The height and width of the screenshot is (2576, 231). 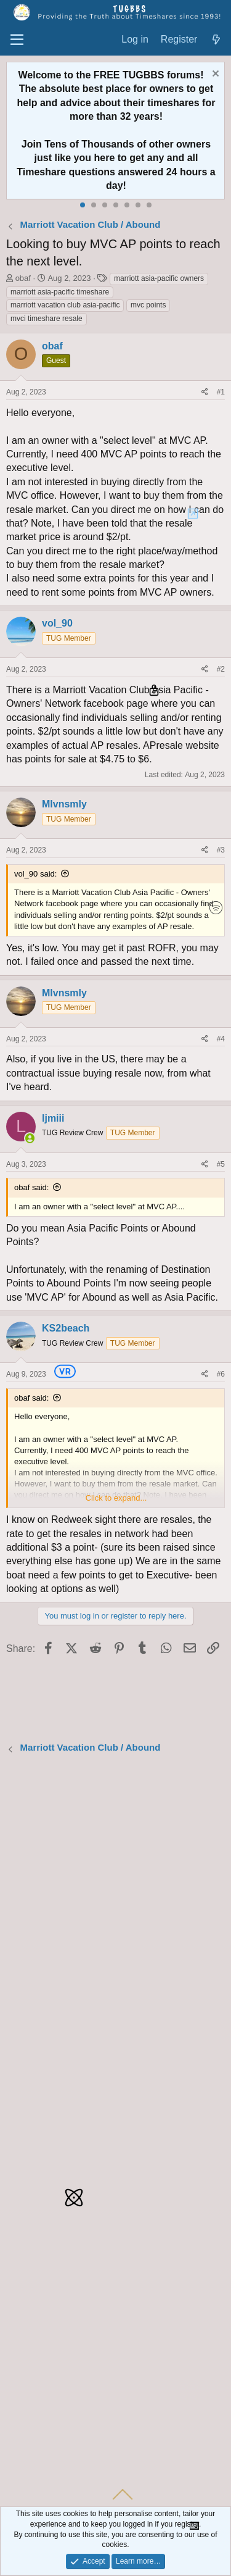 What do you see at coordinates (216, 907) in the screenshot?
I see `open Spotify` at bounding box center [216, 907].